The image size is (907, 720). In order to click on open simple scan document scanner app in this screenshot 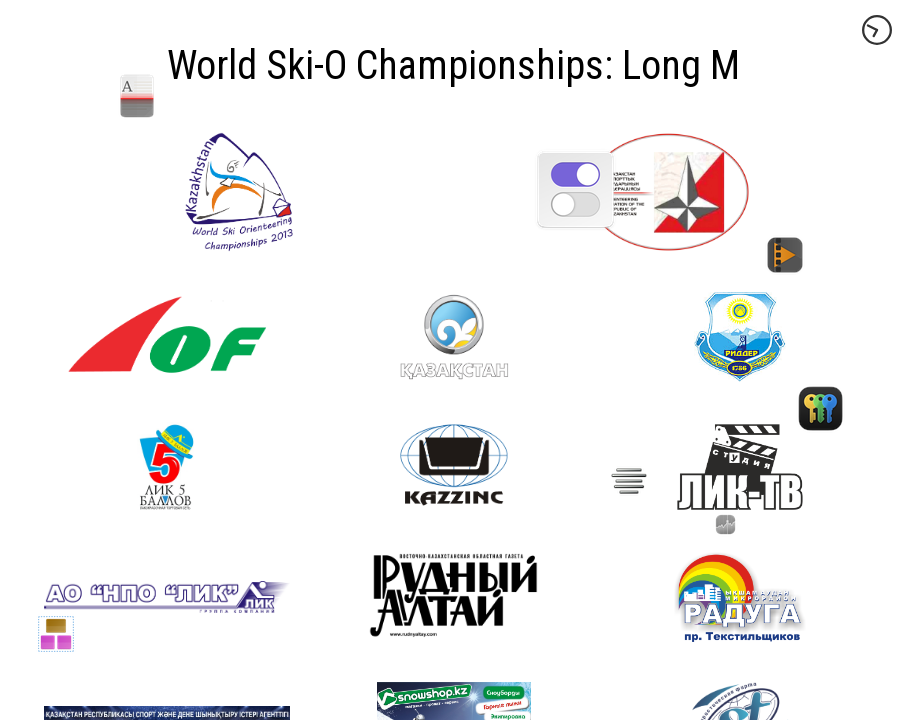, I will do `click(137, 96)`.